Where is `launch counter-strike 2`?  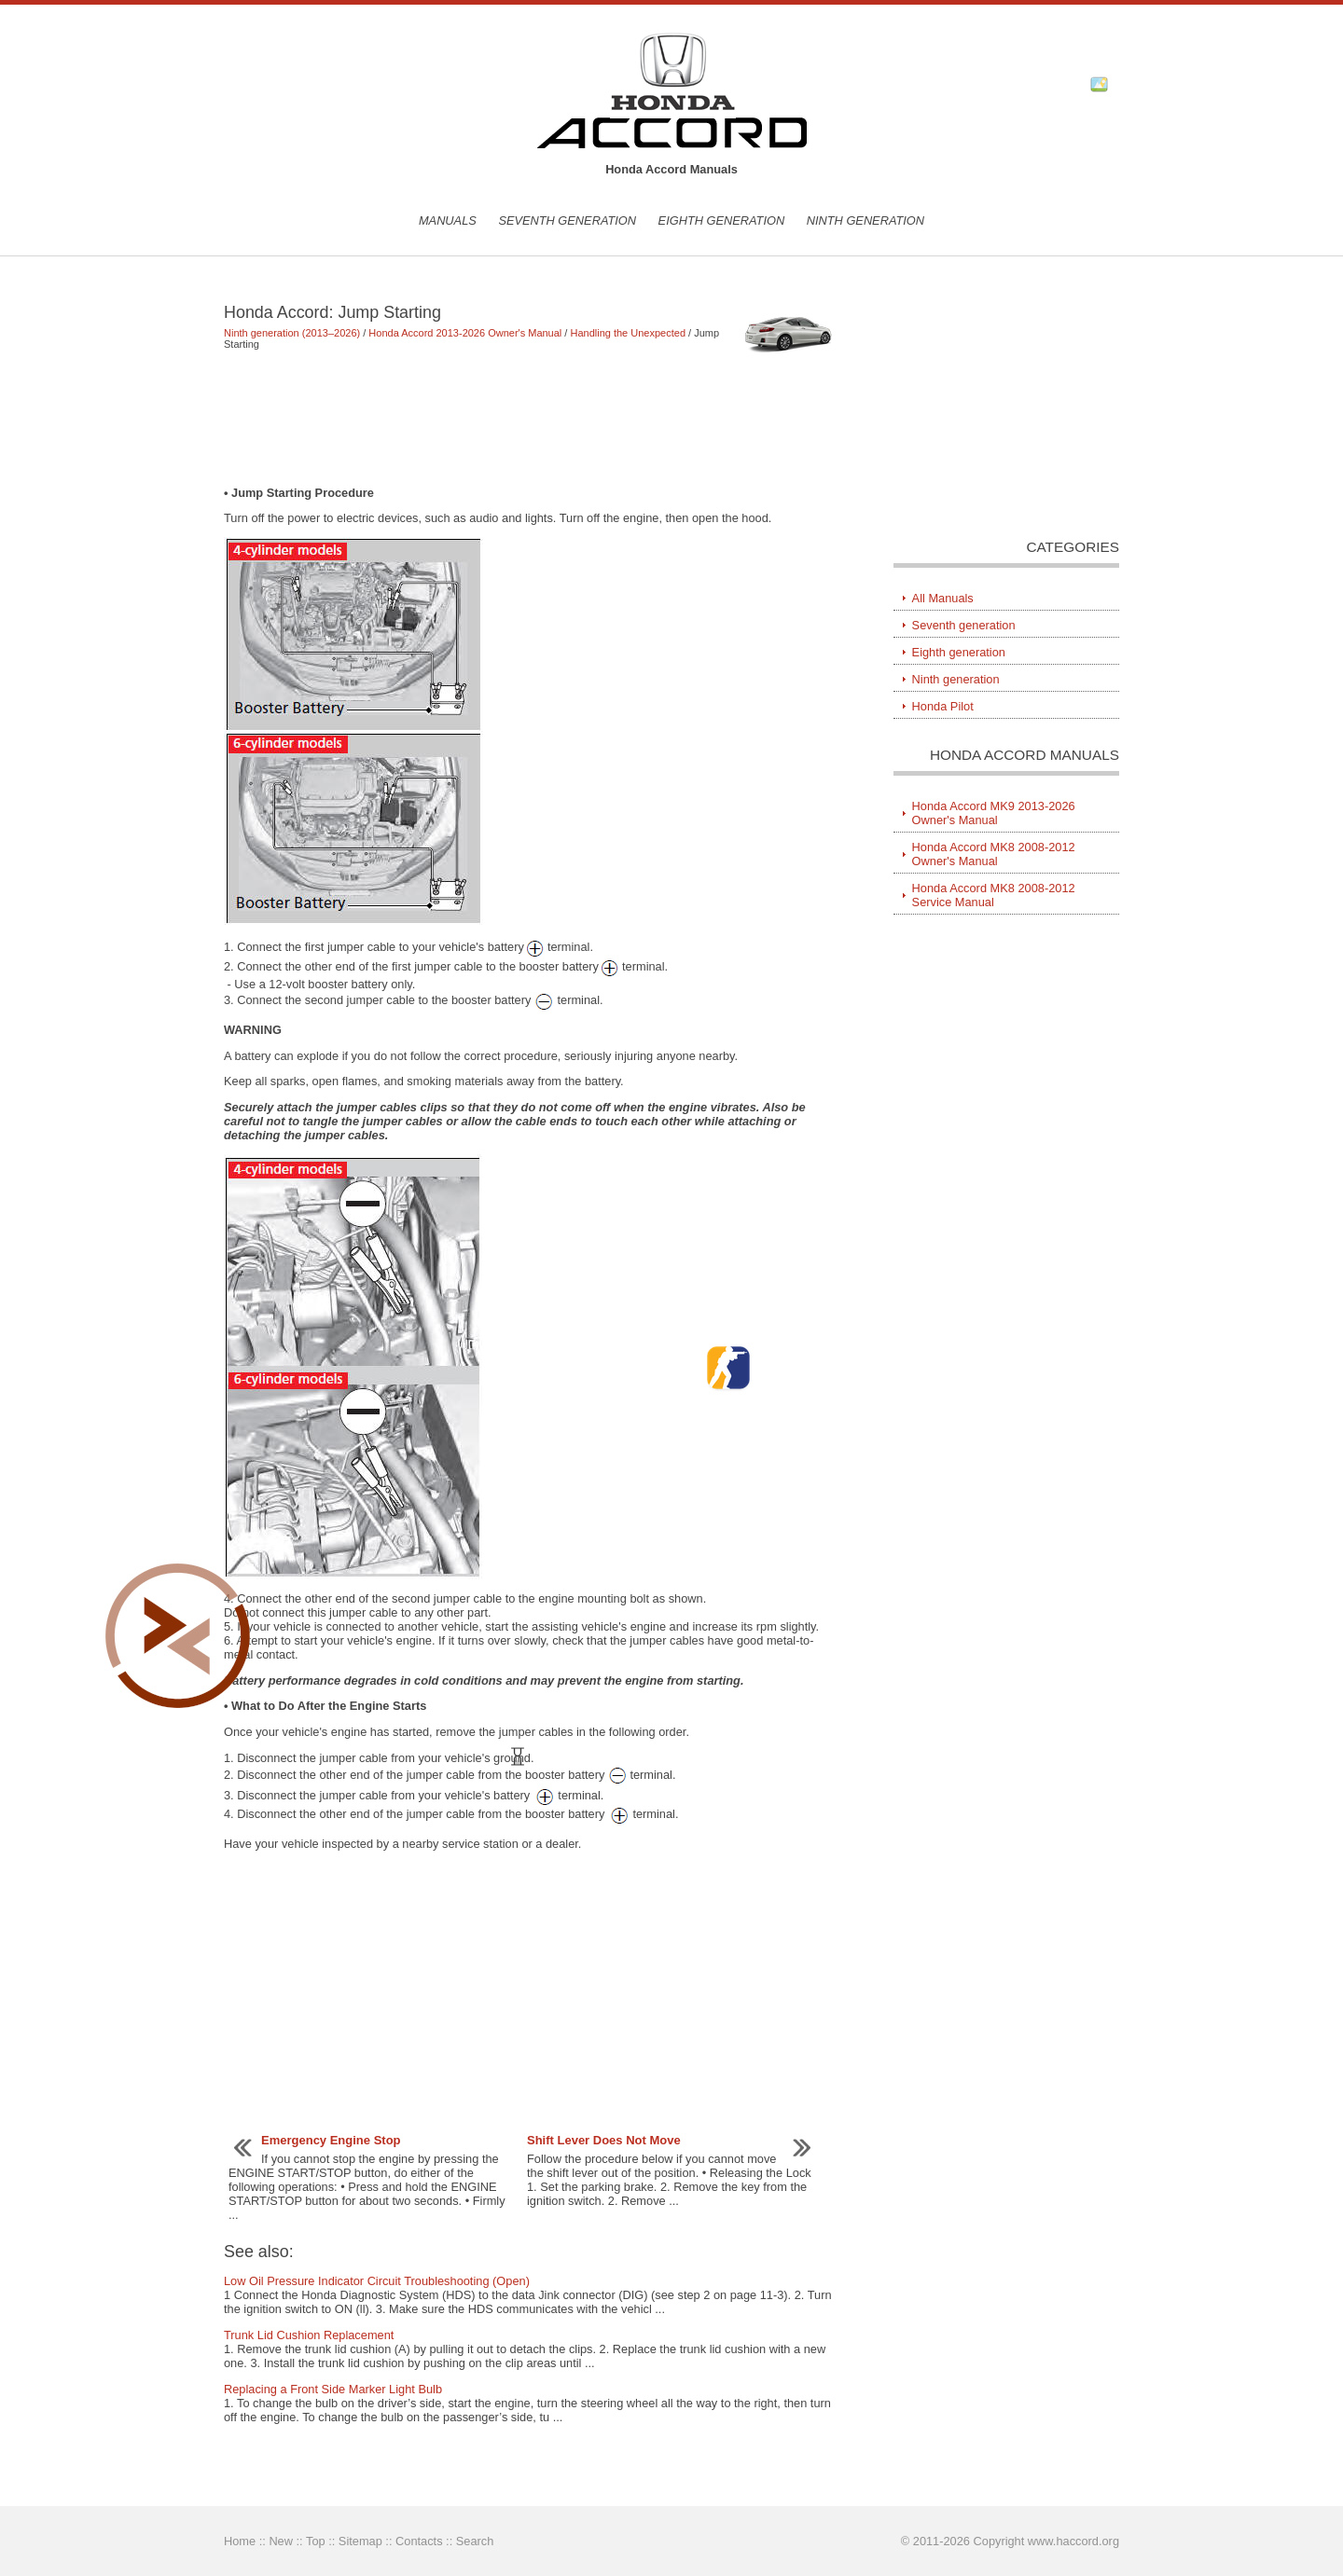
launch counter-strike 2 is located at coordinates (728, 1368).